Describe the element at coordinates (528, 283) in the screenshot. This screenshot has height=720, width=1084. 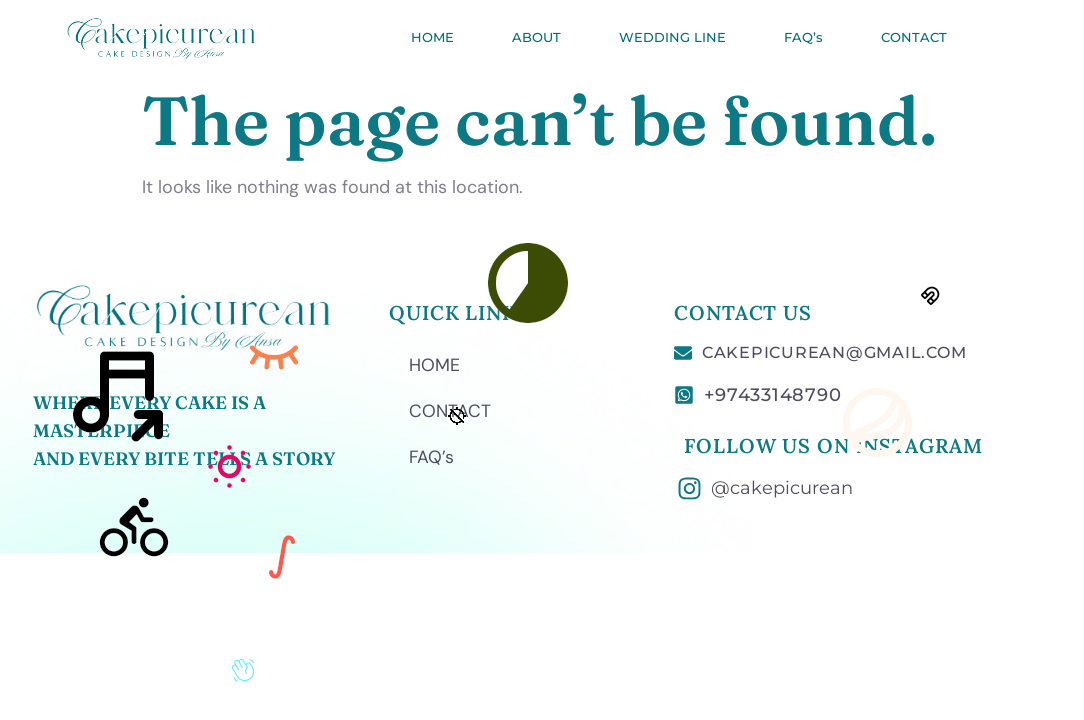
I see `indicates 60% progress or completion` at that location.